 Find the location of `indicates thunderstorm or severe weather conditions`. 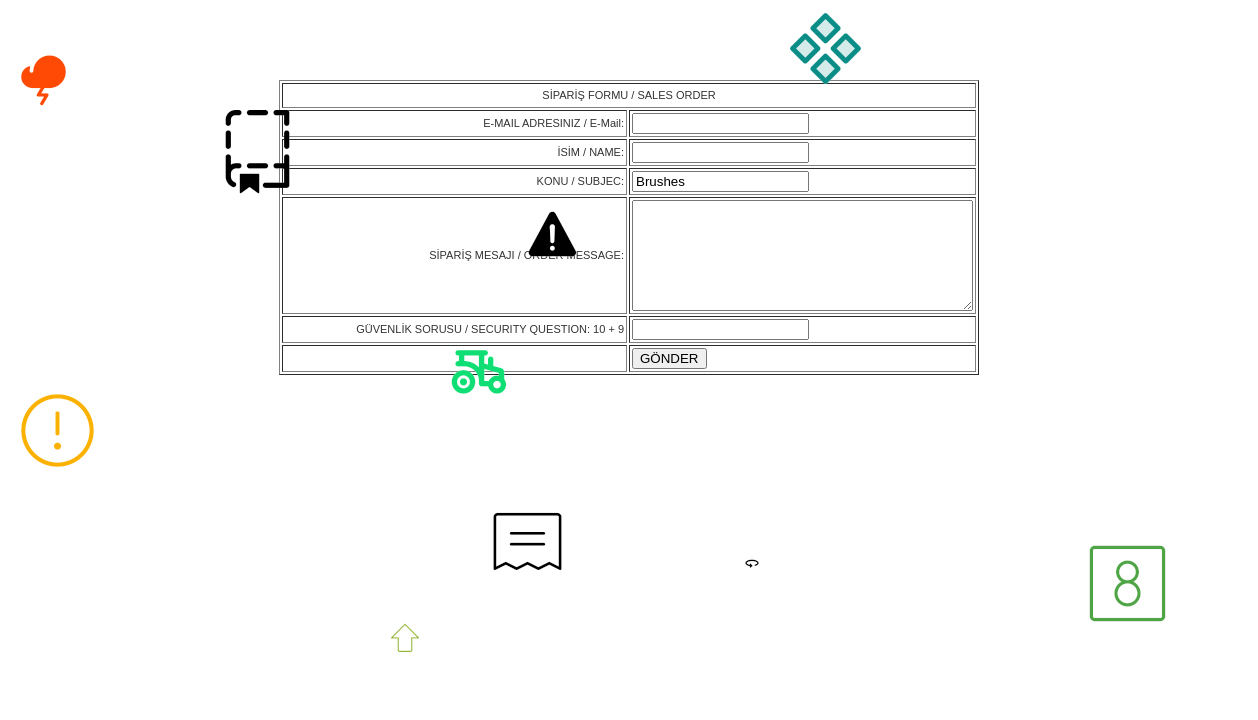

indicates thunderstorm or severe weather conditions is located at coordinates (43, 79).